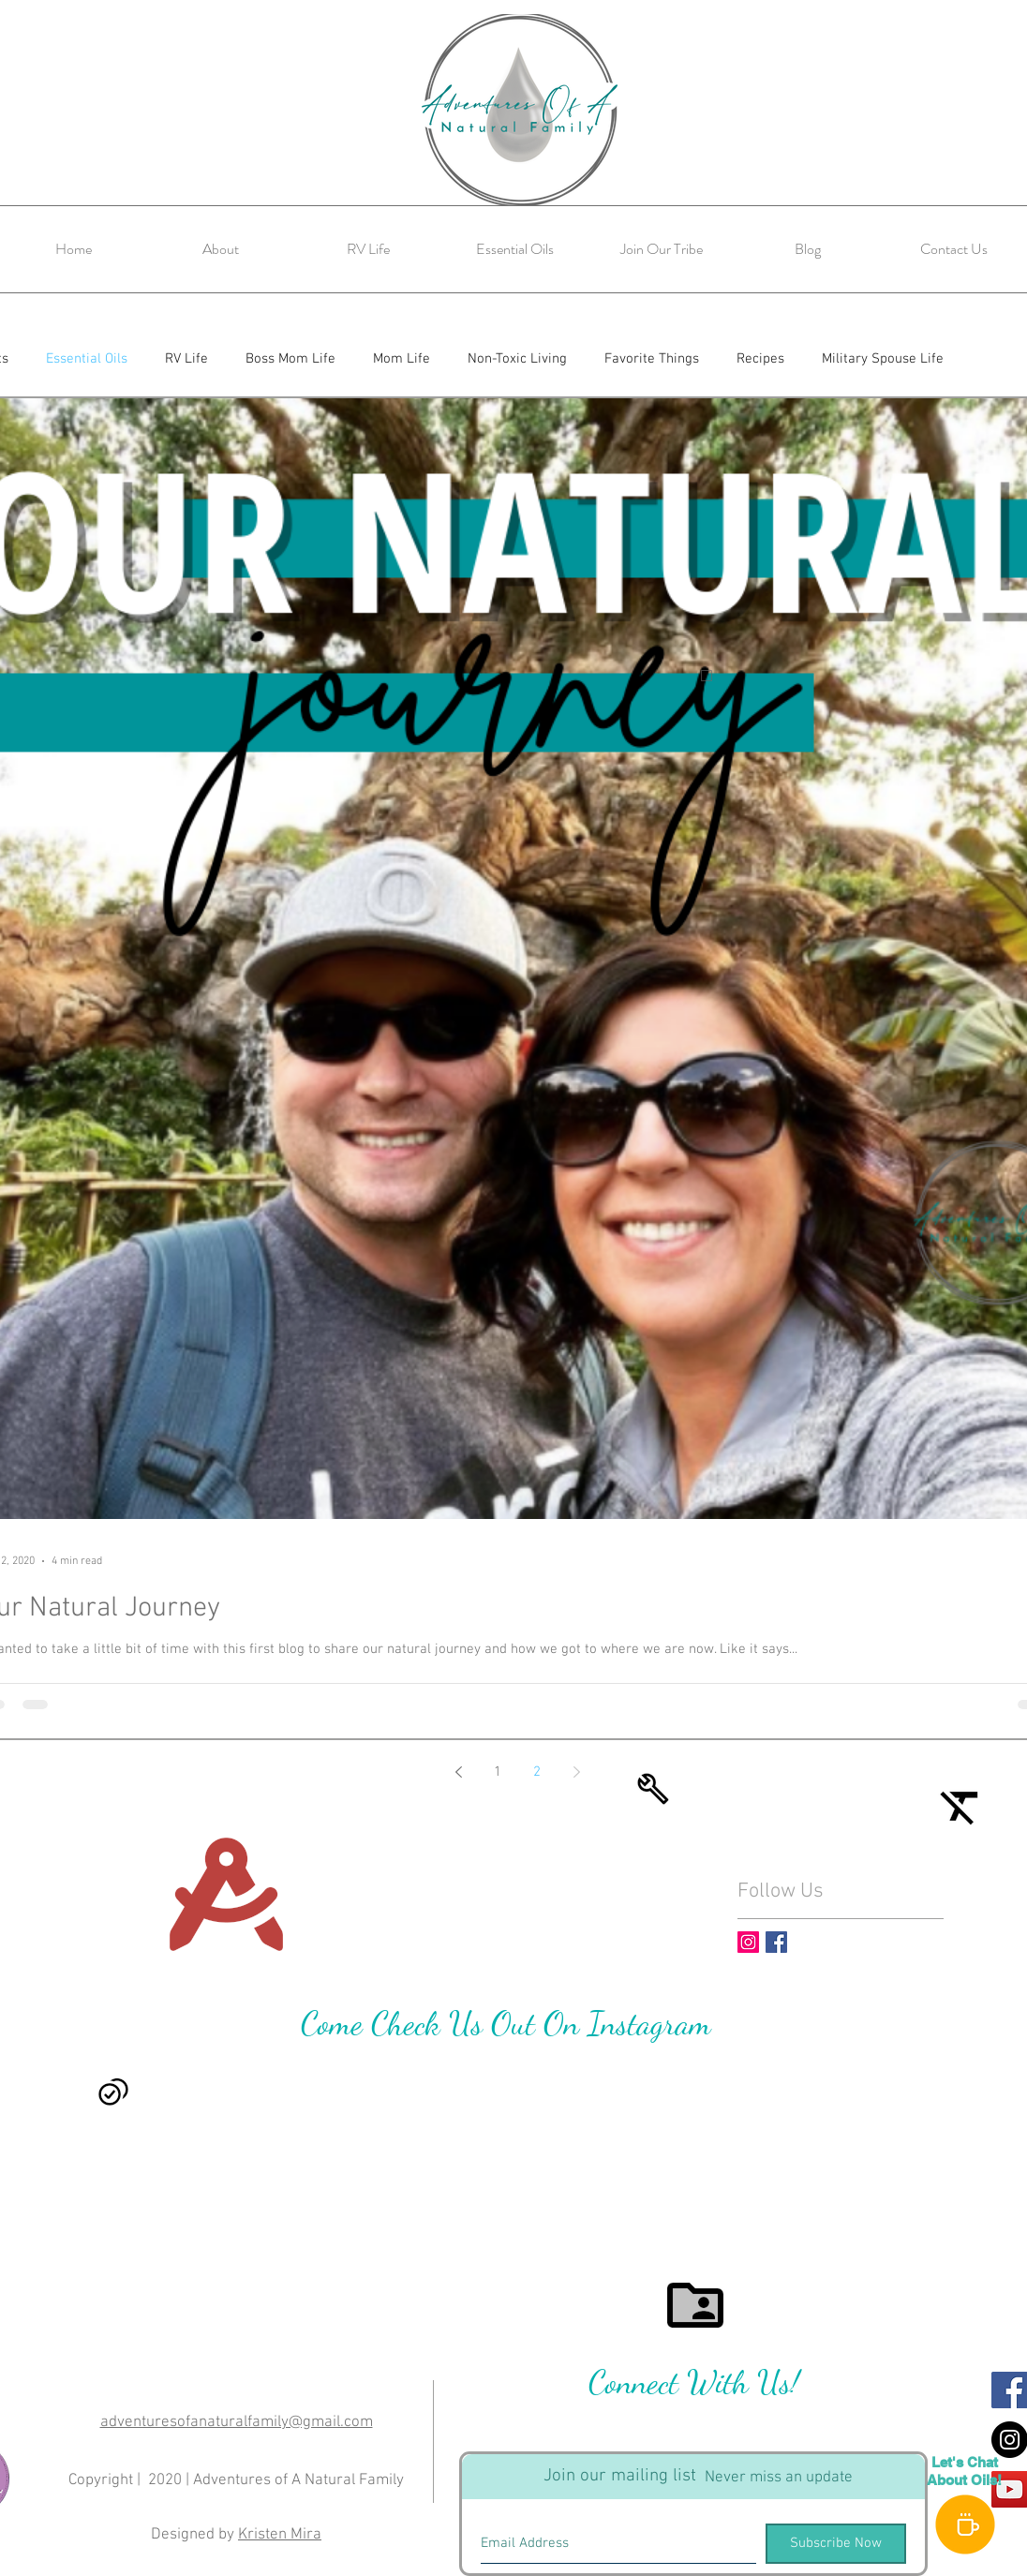 The width and height of the screenshot is (1027, 2576). Describe the element at coordinates (653, 1789) in the screenshot. I see `access settings or configuration options` at that location.